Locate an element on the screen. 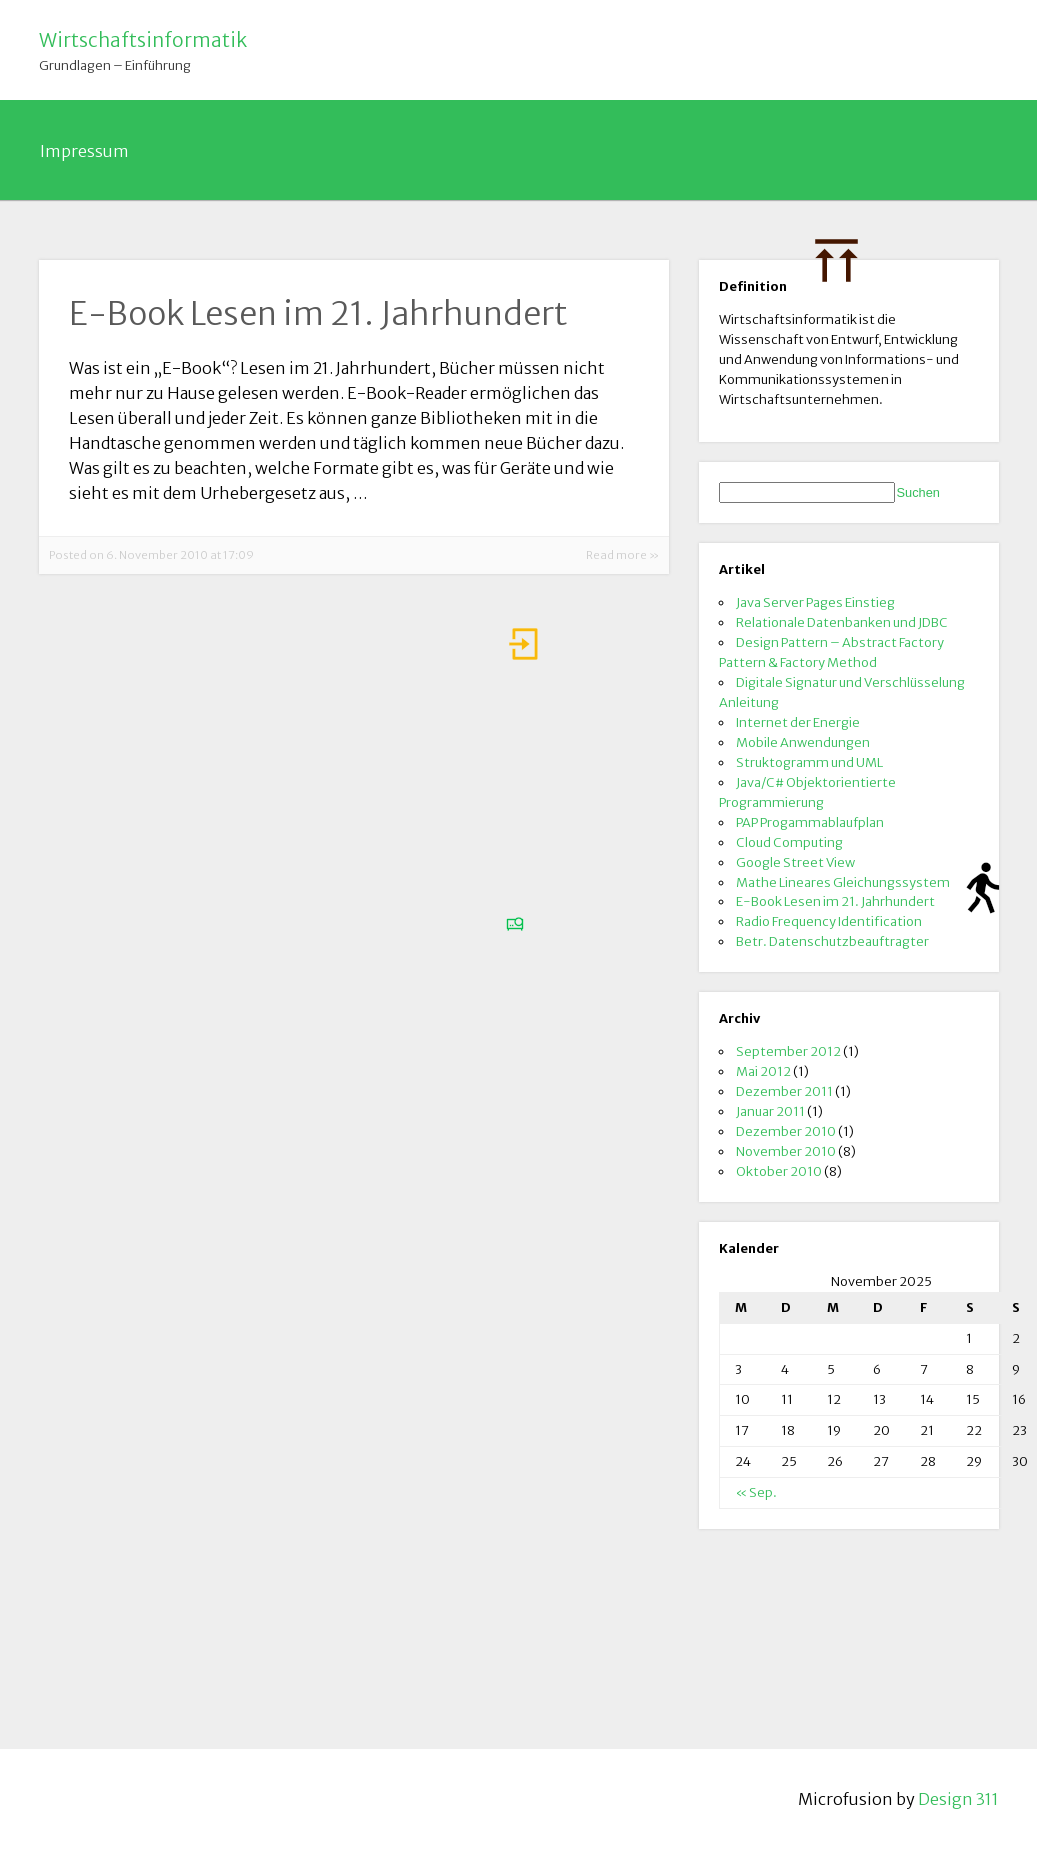  align selected content to the top edge is located at coordinates (836, 260).